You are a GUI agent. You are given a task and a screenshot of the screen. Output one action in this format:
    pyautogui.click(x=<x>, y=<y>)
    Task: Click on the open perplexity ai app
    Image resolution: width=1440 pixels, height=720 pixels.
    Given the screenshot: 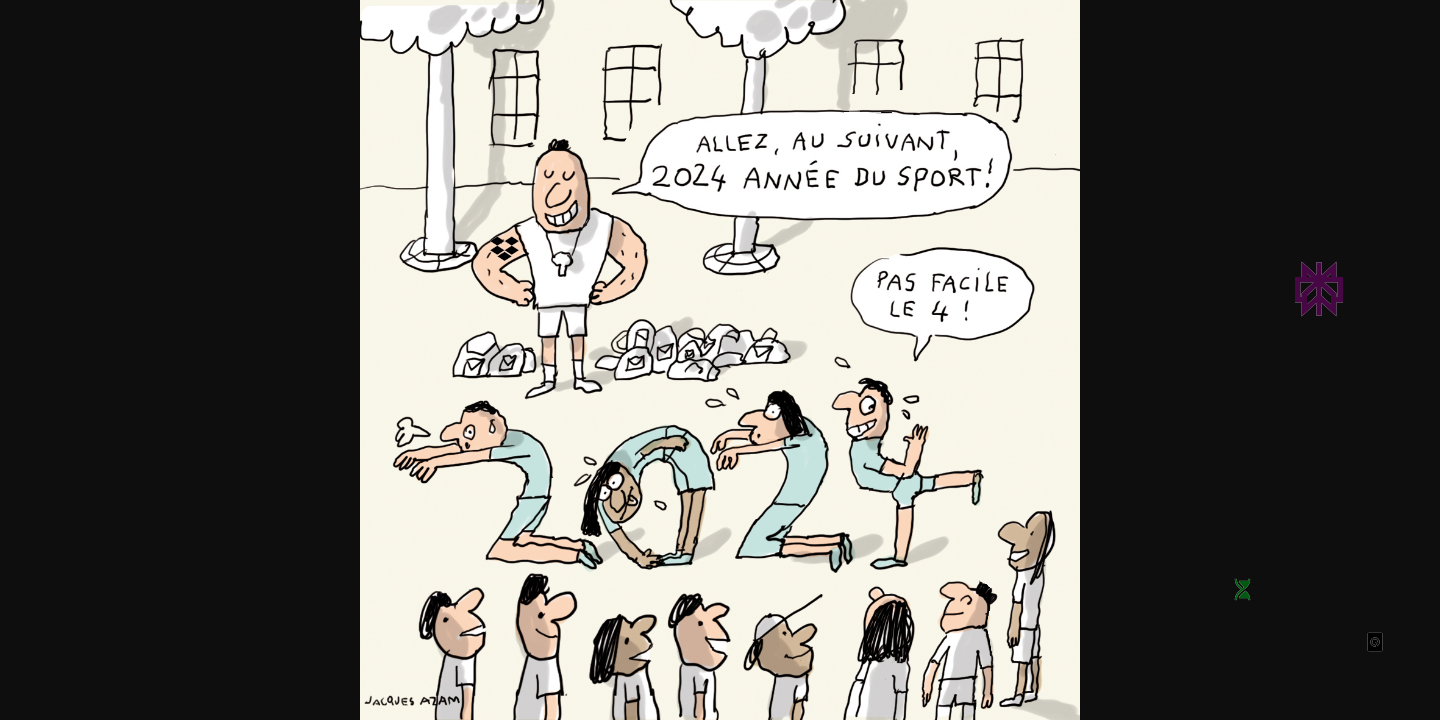 What is the action you would take?
    pyautogui.click(x=1319, y=289)
    